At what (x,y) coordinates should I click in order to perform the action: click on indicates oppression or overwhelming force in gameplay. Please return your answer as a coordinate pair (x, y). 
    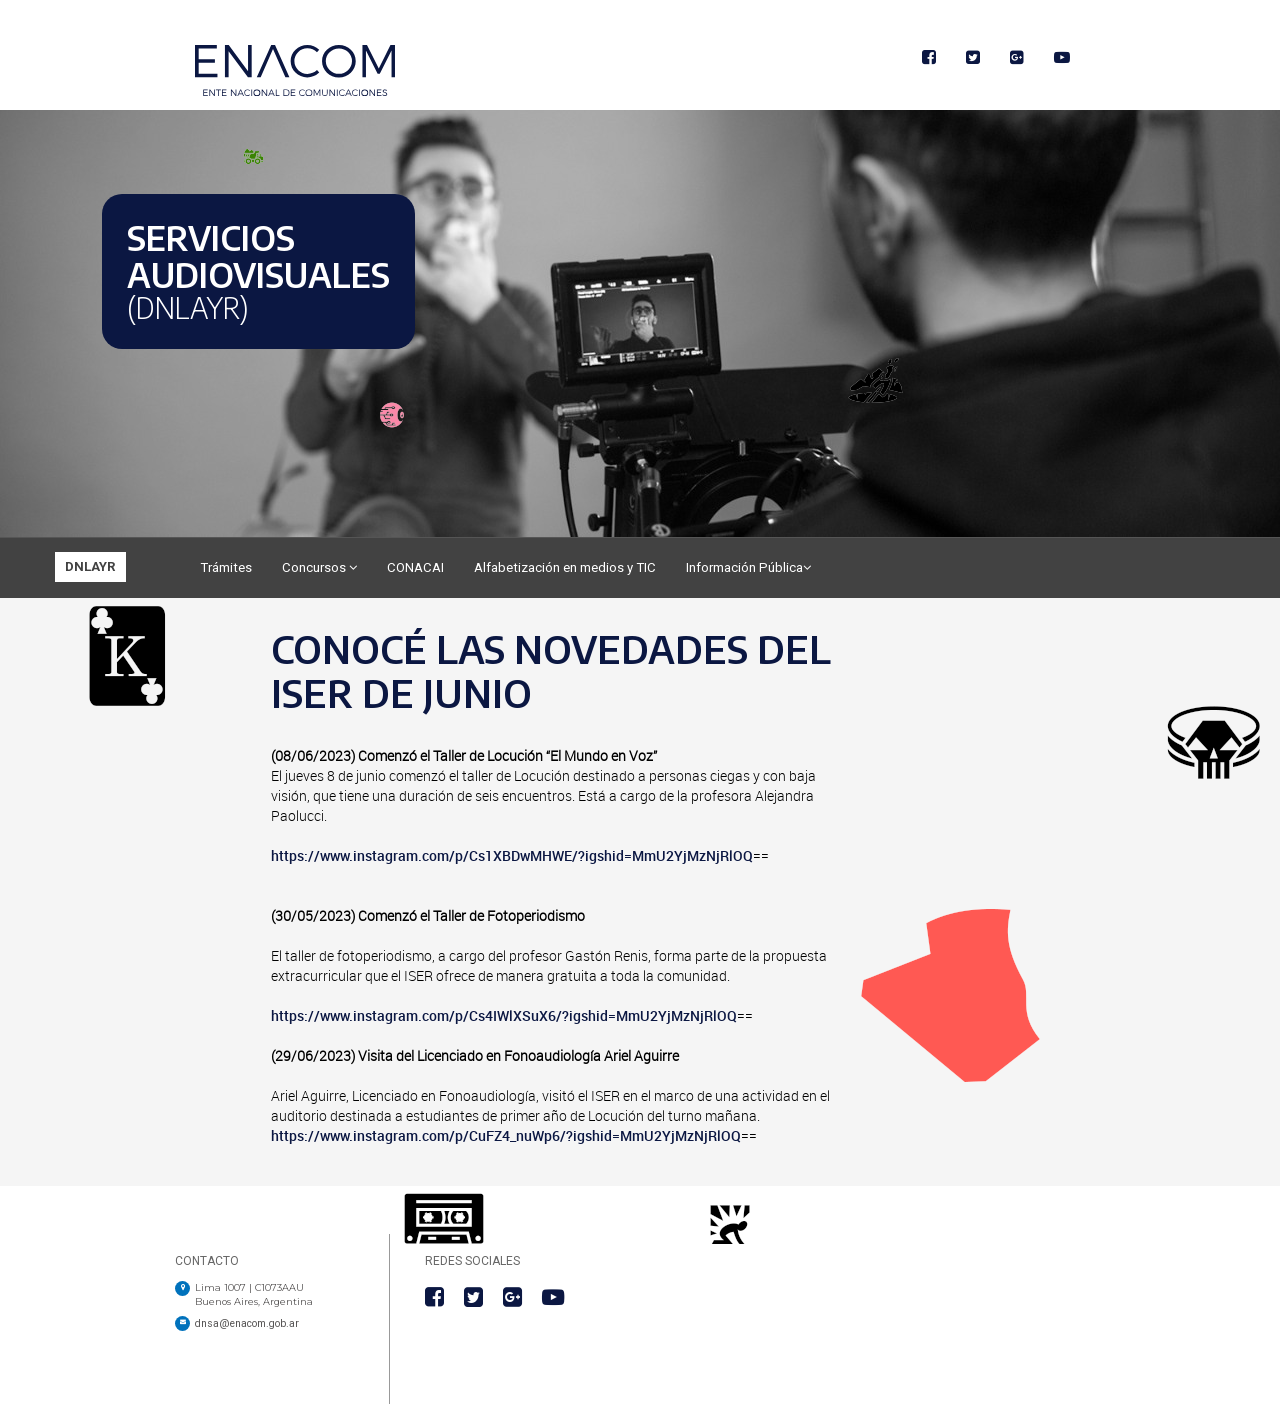
    Looking at the image, I should click on (730, 1225).